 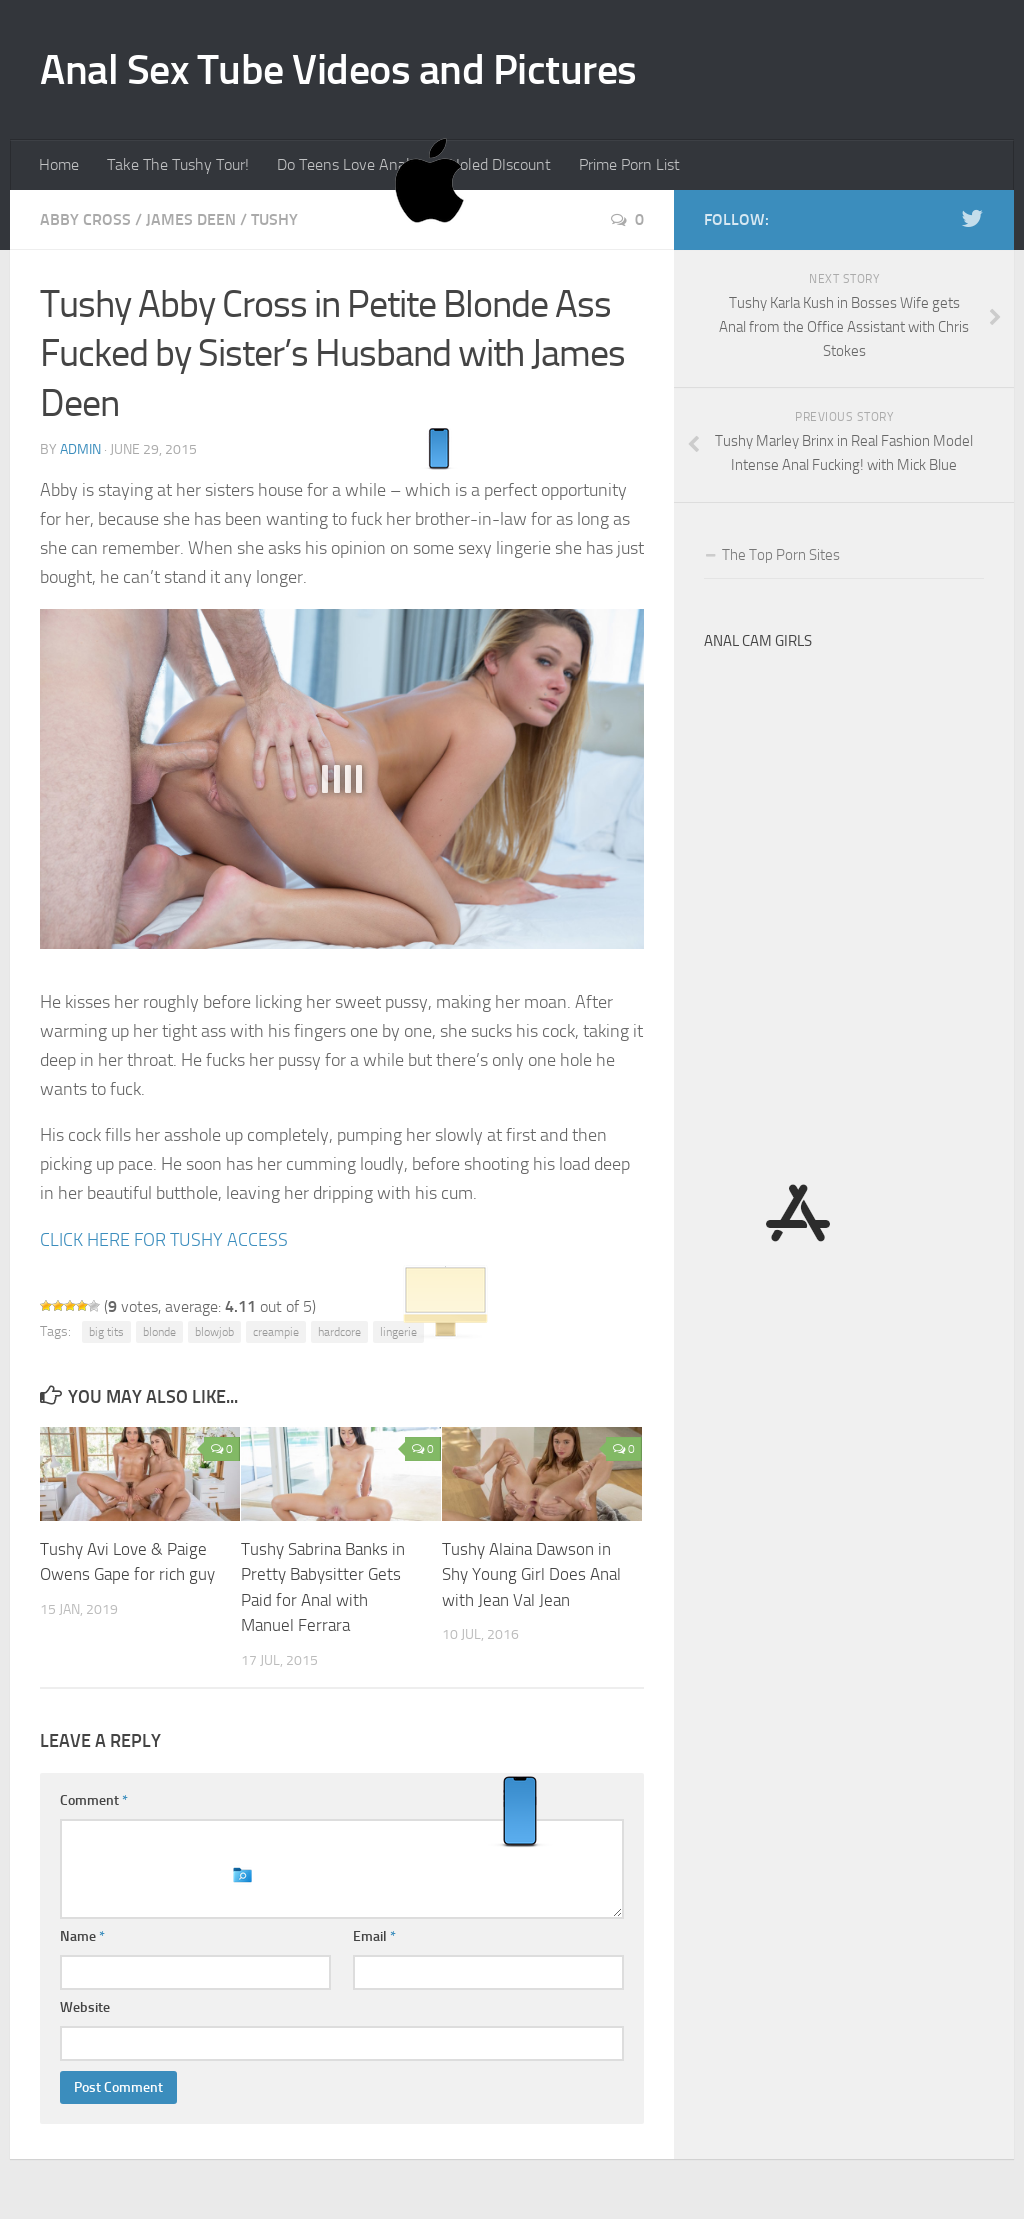 I want to click on indicates a connected iPhone device, so click(x=520, y=1812).